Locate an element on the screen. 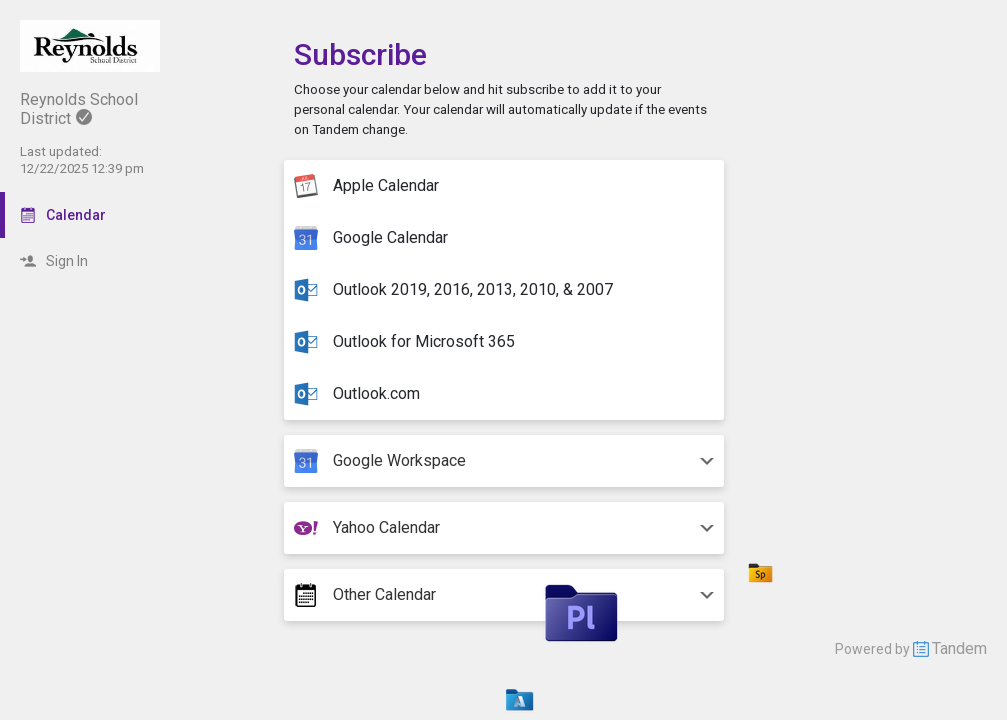 This screenshot has height=720, width=1007. open microsoft azure project folder is located at coordinates (519, 700).